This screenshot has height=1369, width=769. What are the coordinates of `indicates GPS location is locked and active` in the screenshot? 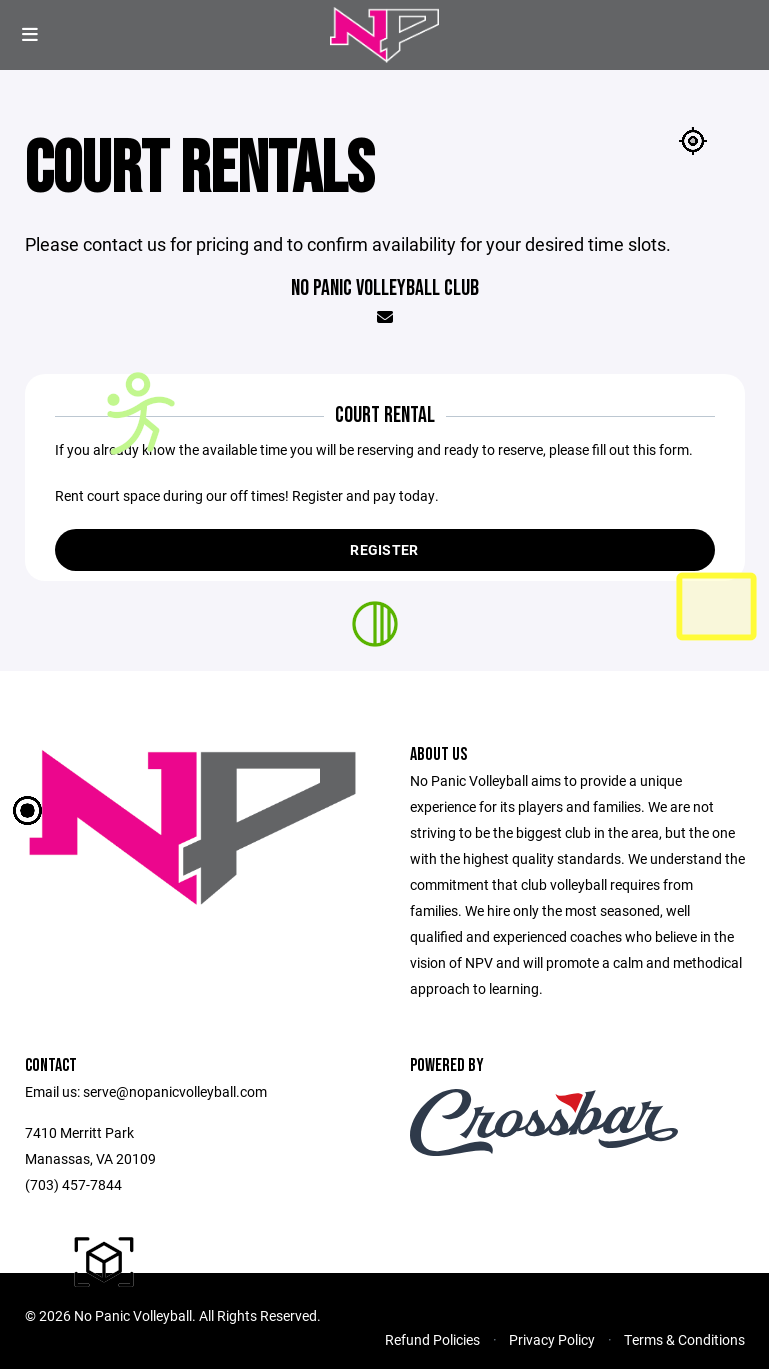 It's located at (693, 141).